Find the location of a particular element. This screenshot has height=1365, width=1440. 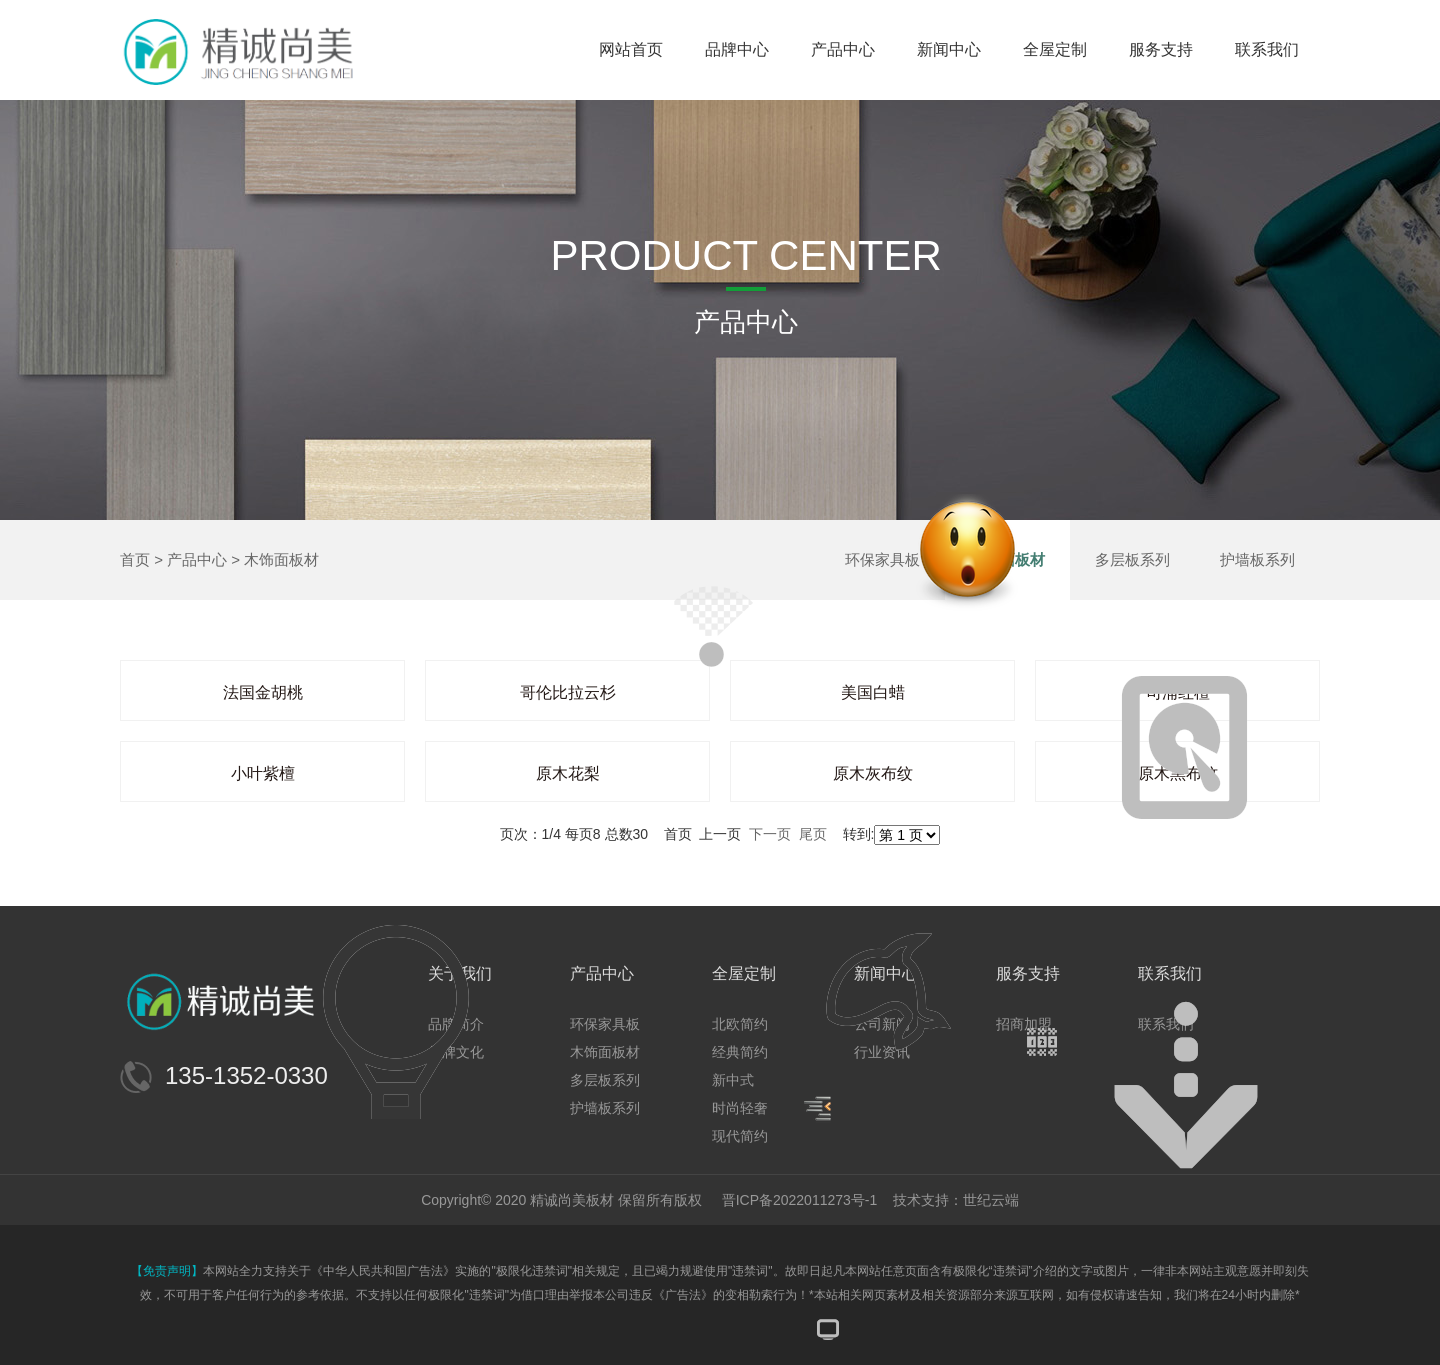

access privacy and security settings is located at coordinates (1042, 1043).